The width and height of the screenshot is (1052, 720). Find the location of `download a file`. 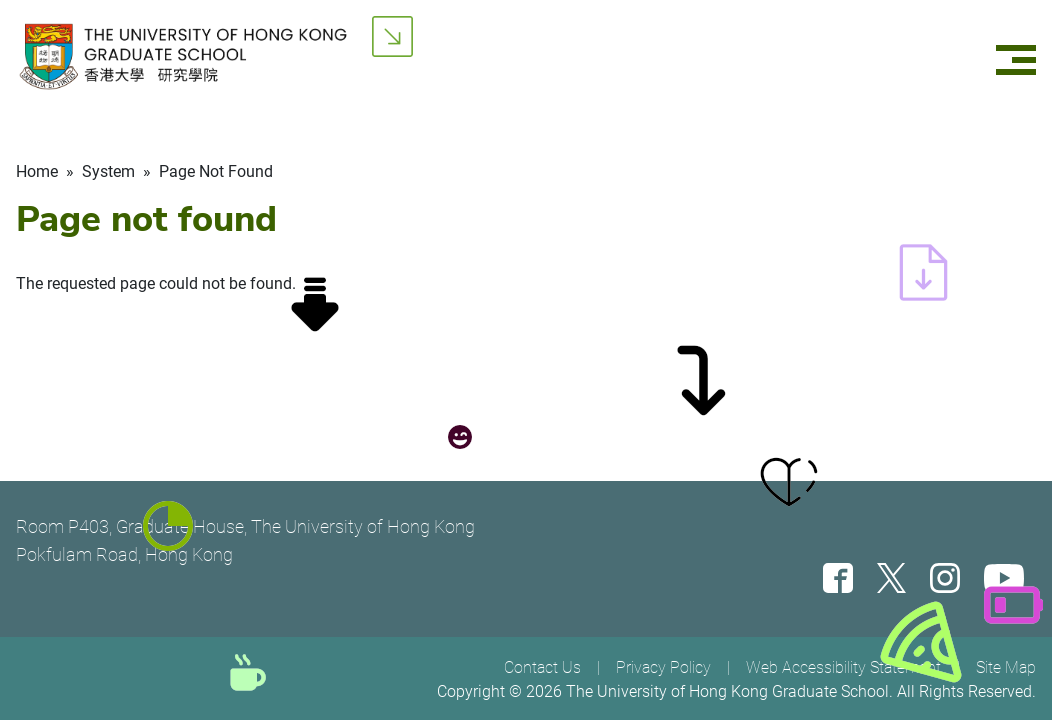

download a file is located at coordinates (923, 272).